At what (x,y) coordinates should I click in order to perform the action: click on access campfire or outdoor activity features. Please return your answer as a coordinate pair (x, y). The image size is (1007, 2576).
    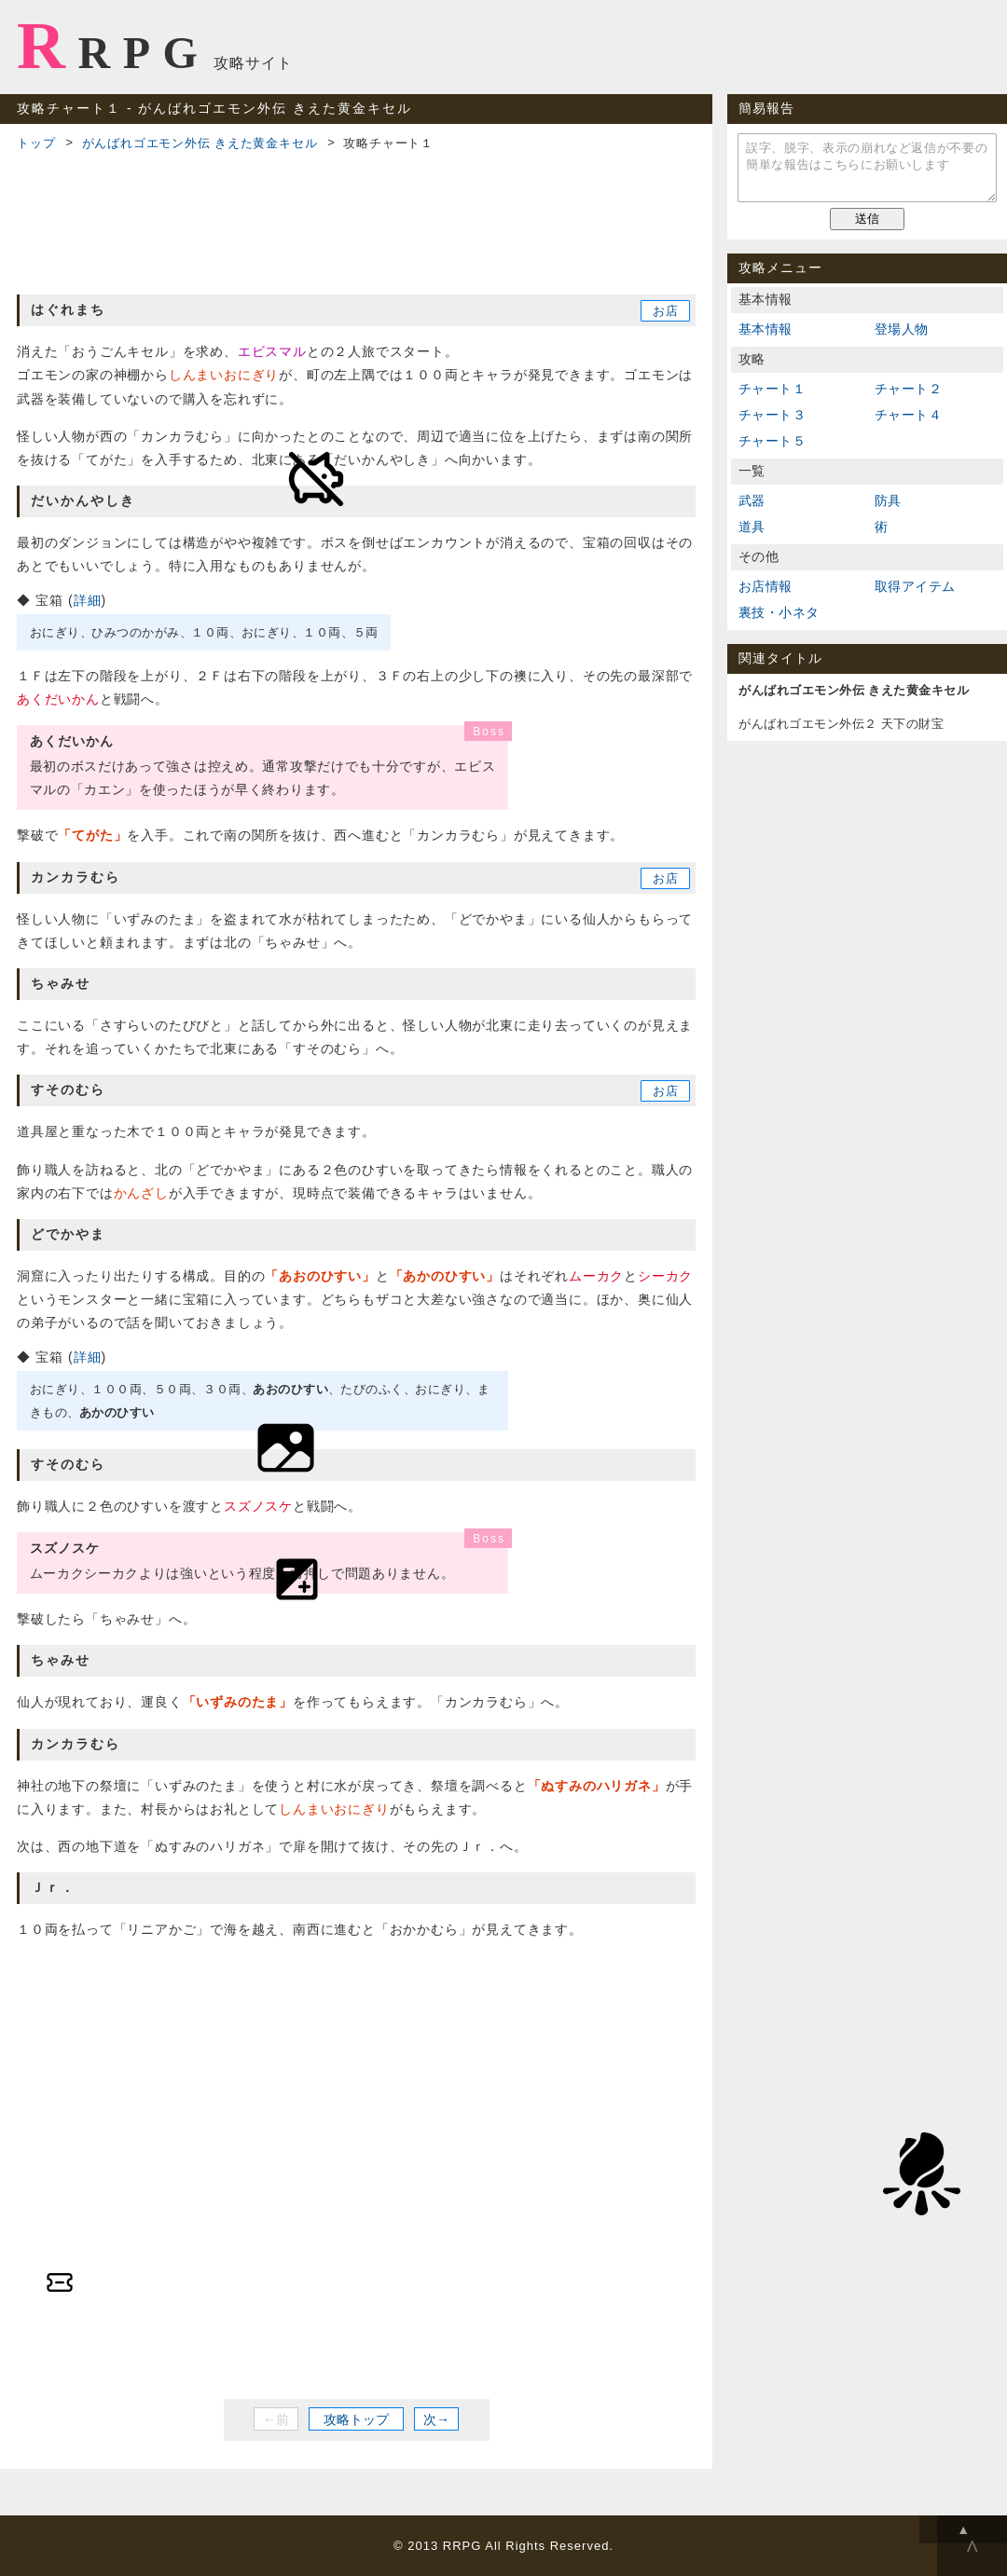
    Looking at the image, I should click on (921, 2173).